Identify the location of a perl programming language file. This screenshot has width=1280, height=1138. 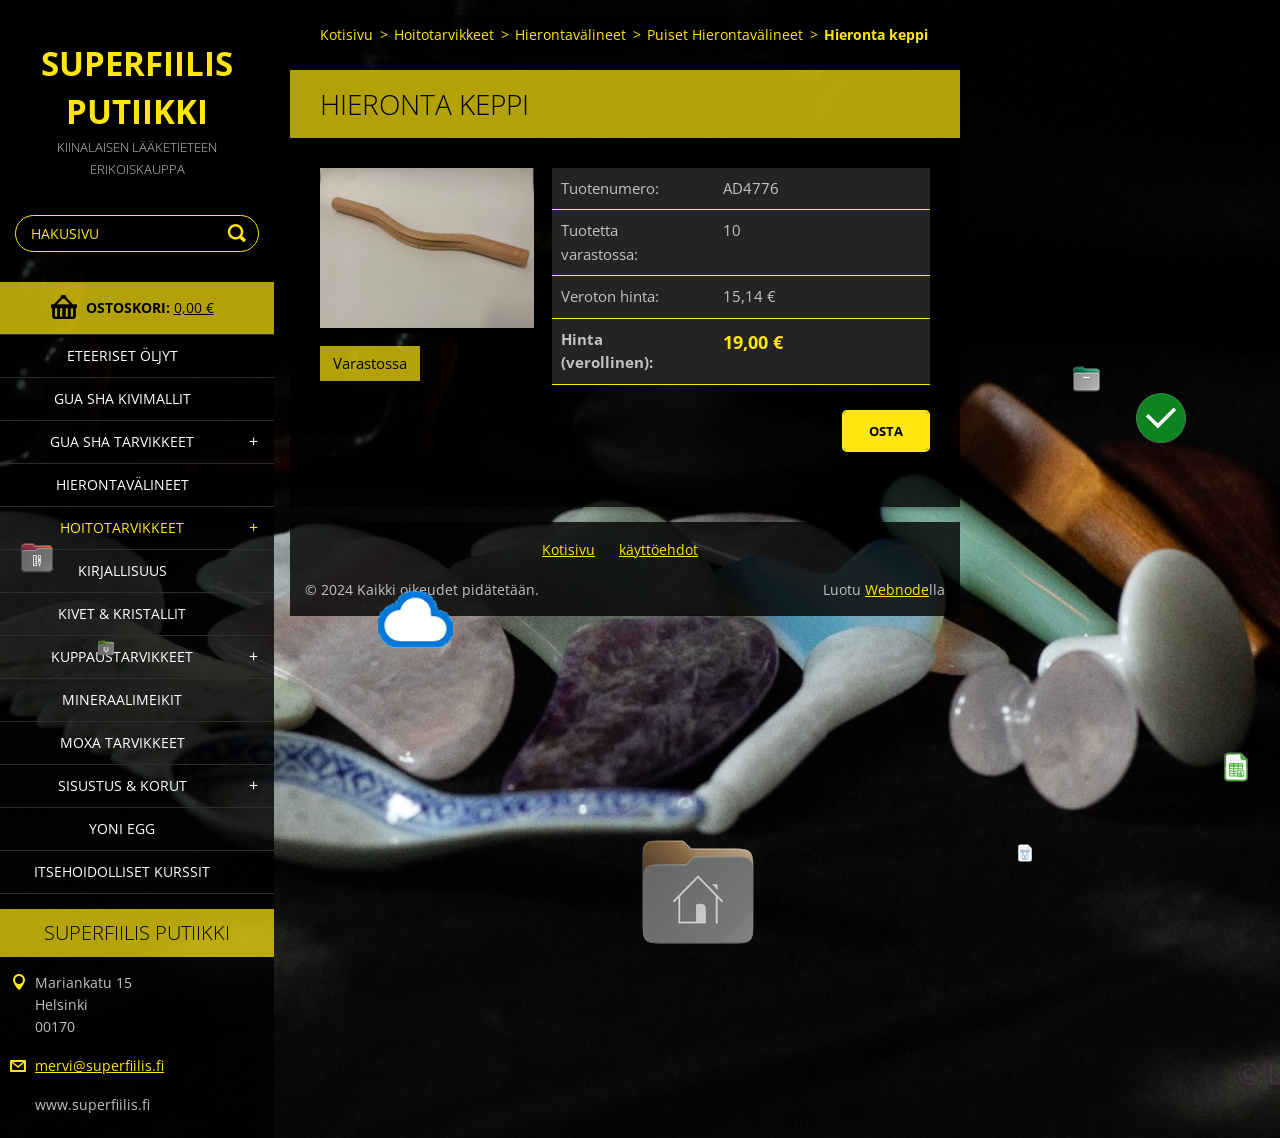
(1025, 853).